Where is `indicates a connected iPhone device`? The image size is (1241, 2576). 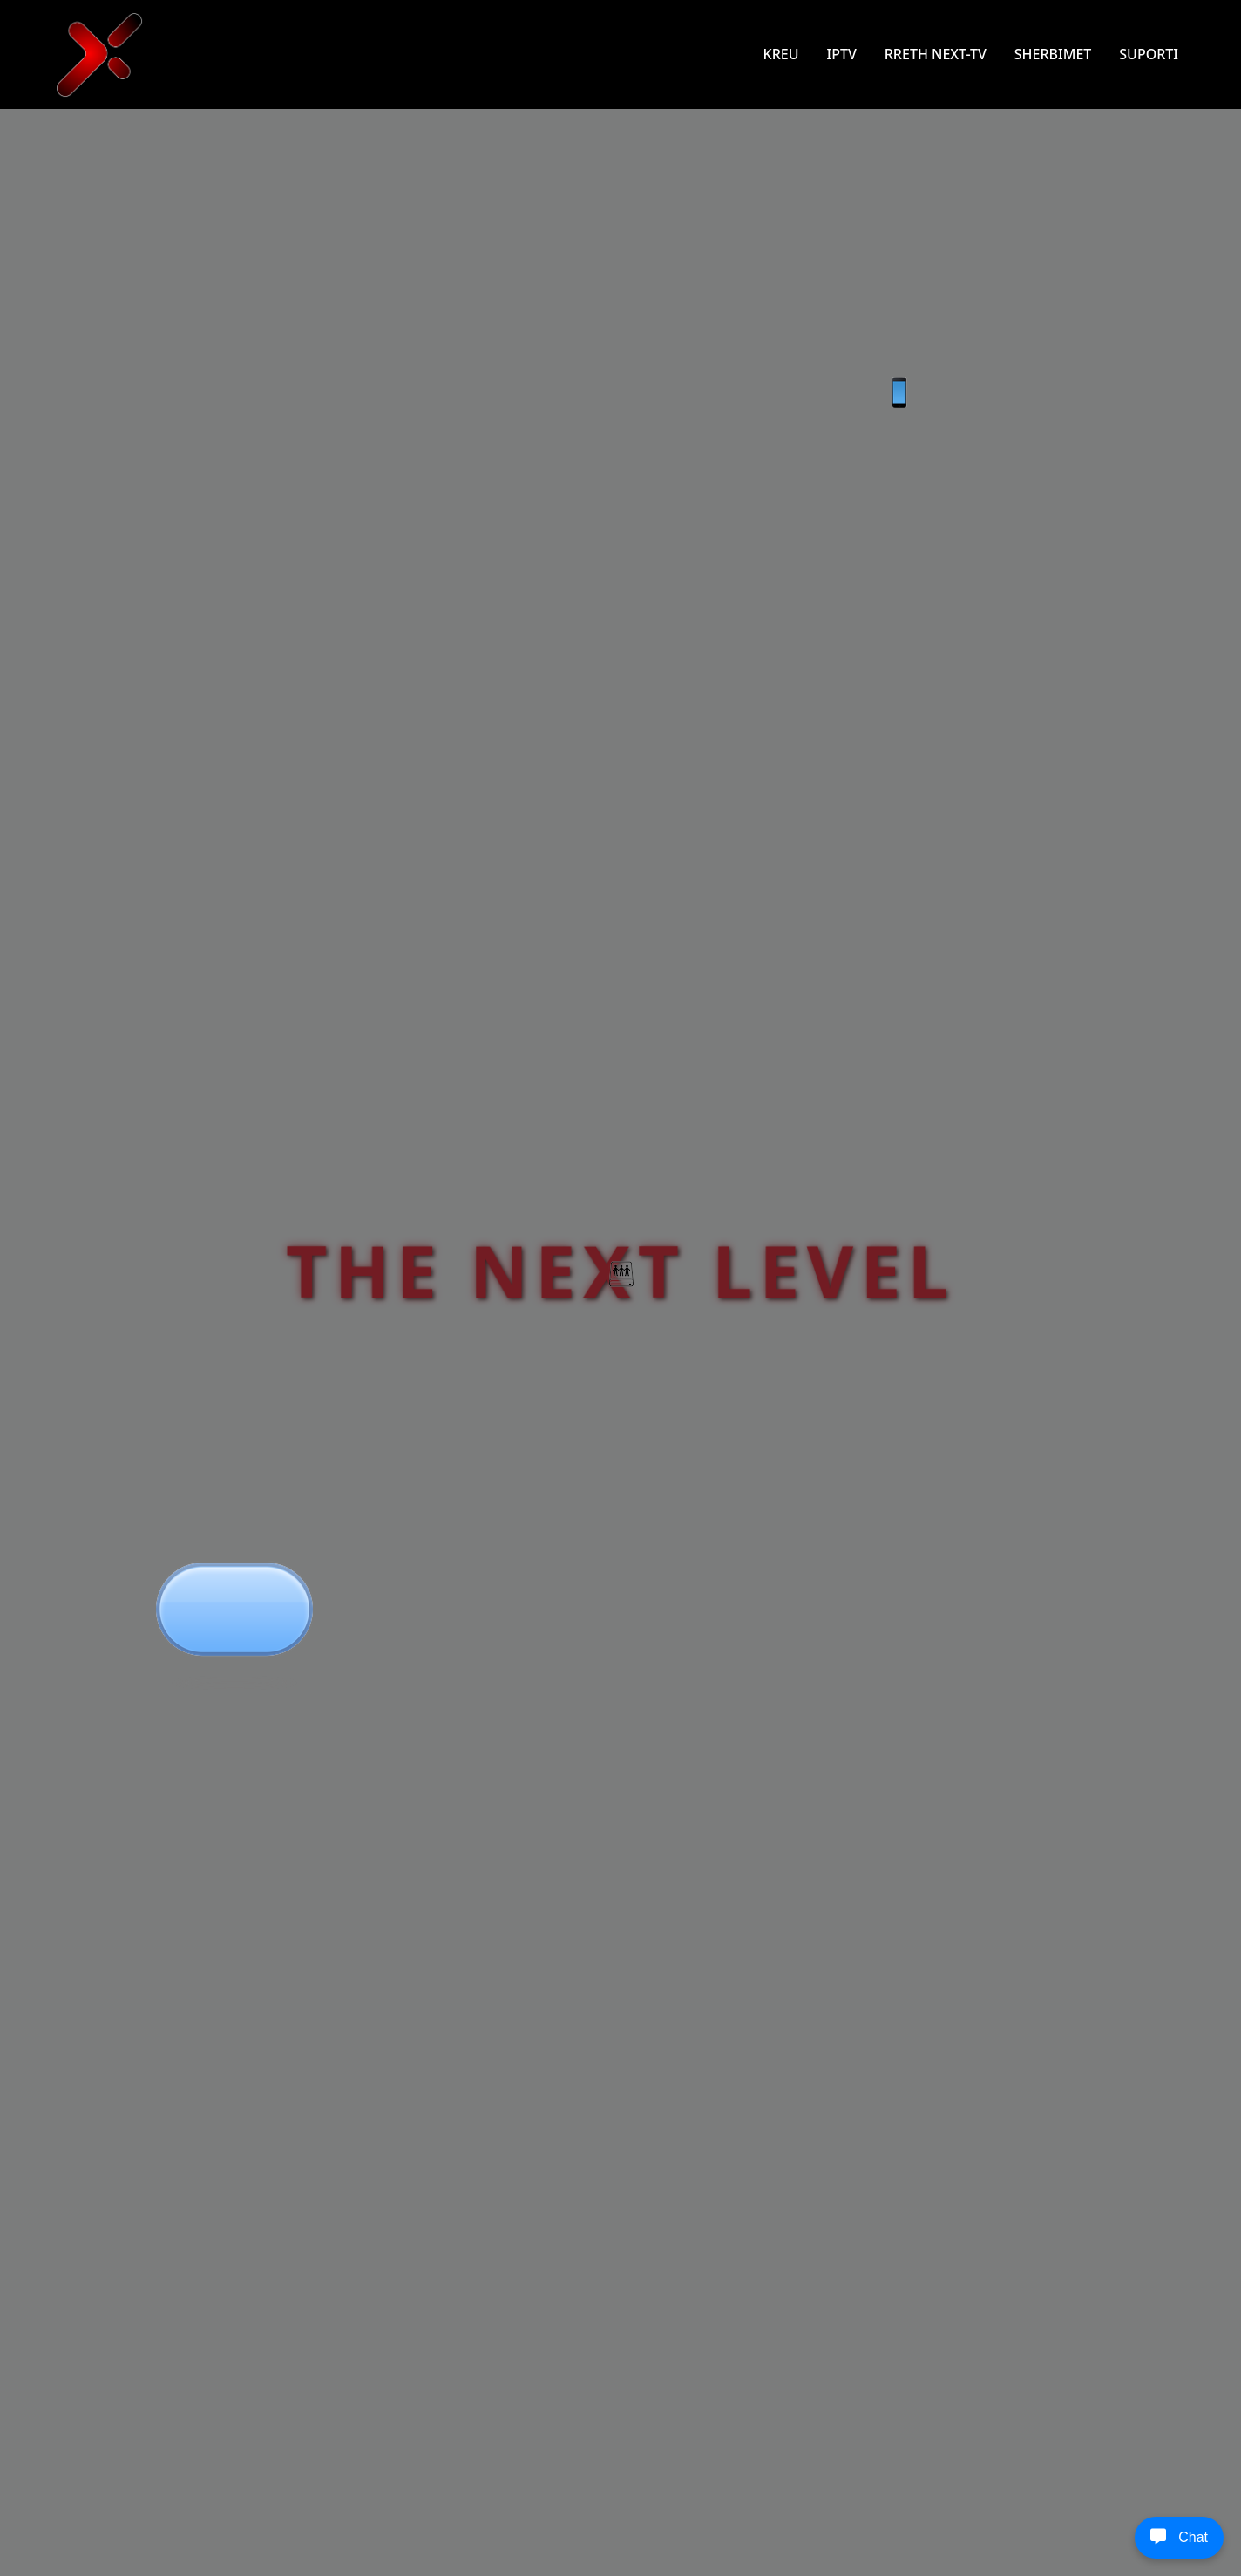
indicates a connected iPhone device is located at coordinates (899, 393).